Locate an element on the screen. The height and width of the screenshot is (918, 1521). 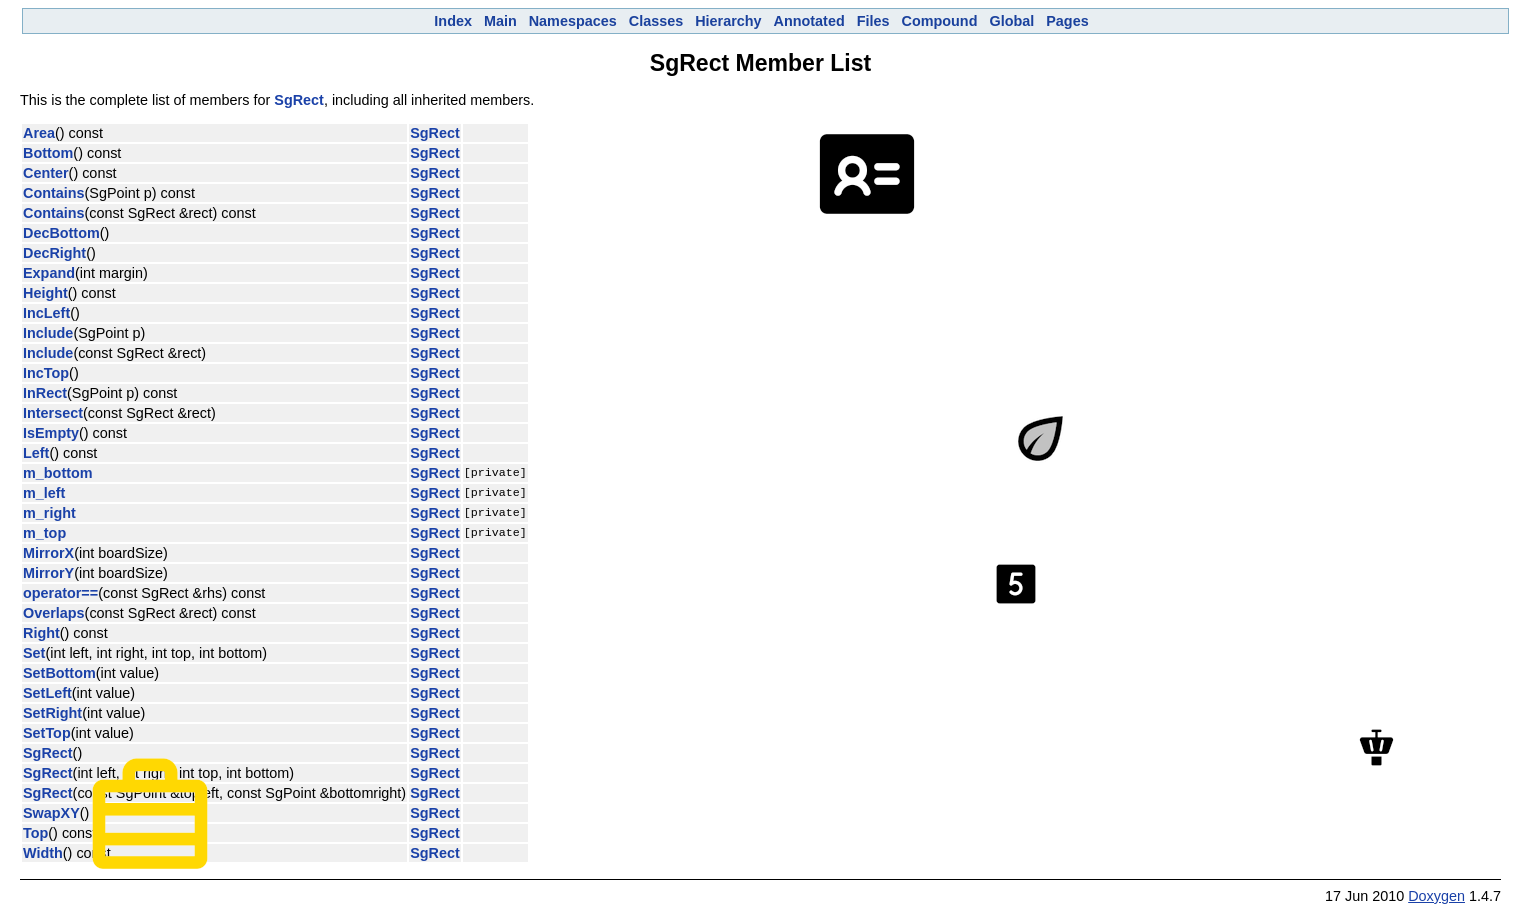
access work or business-related files is located at coordinates (150, 820).